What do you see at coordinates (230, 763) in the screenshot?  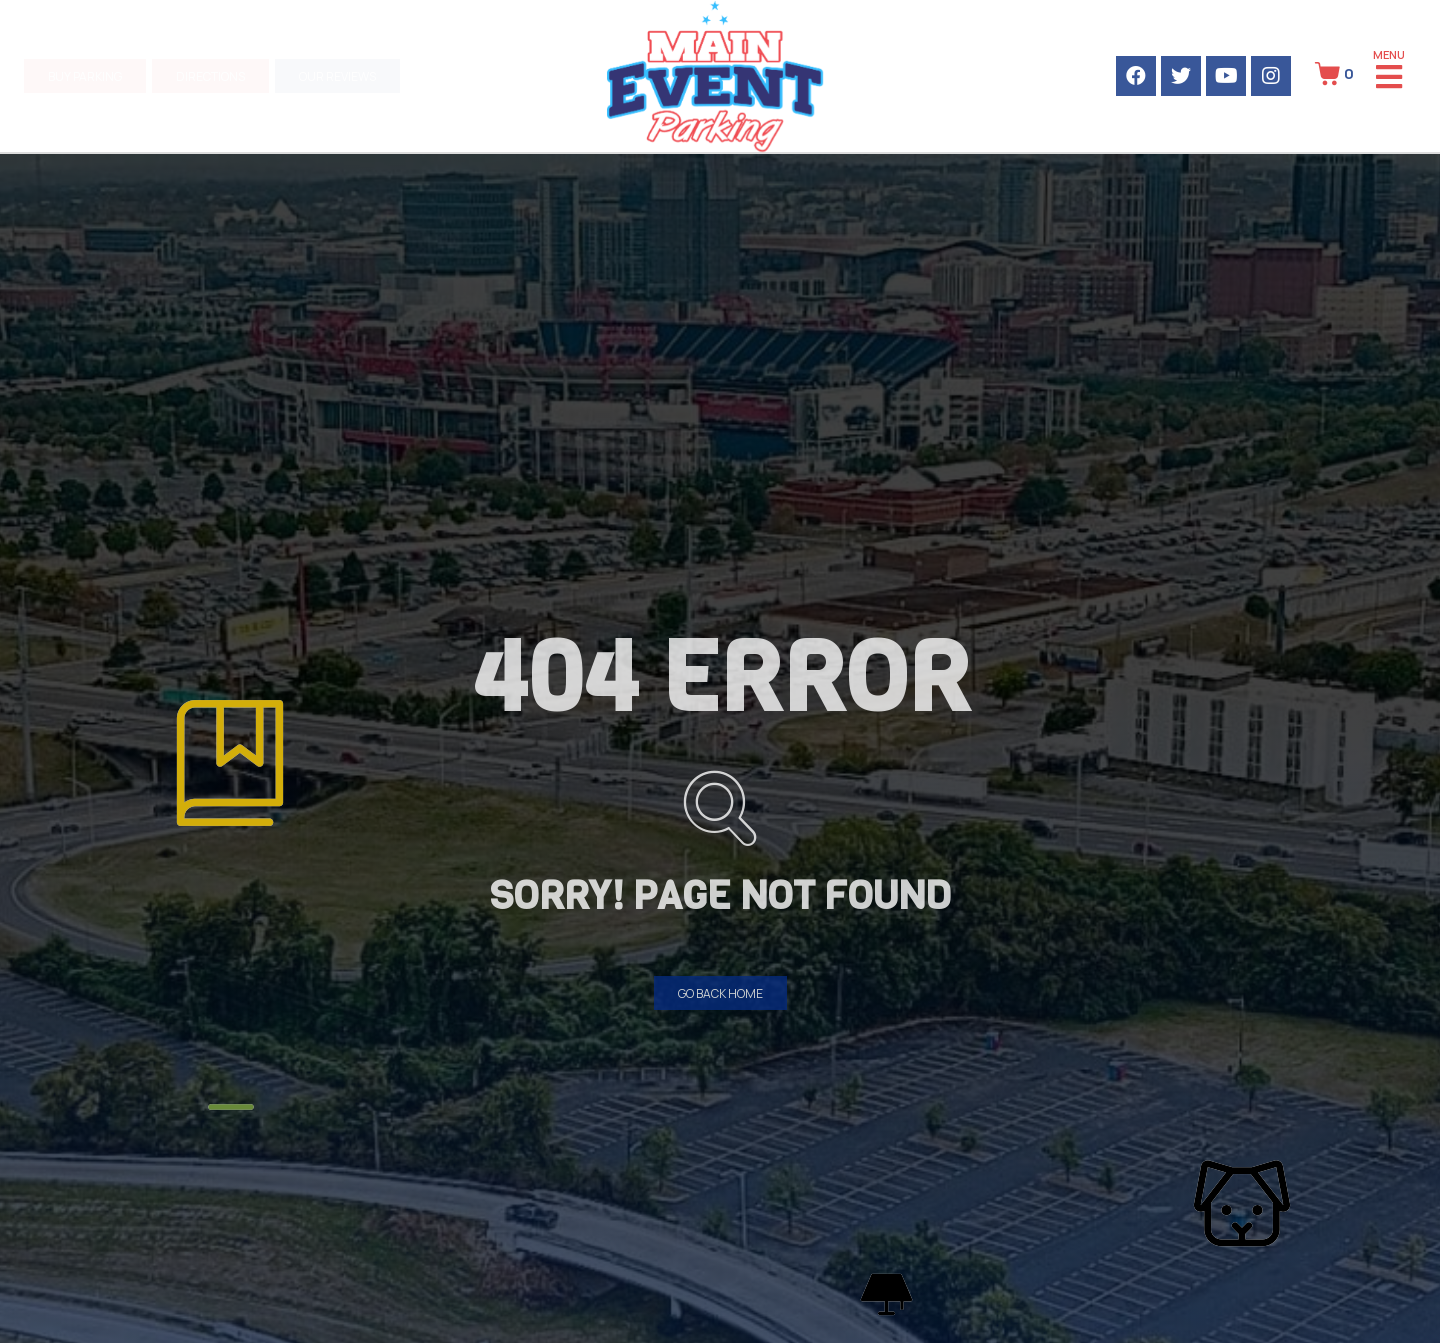 I see `access your bookmarked reading material` at bounding box center [230, 763].